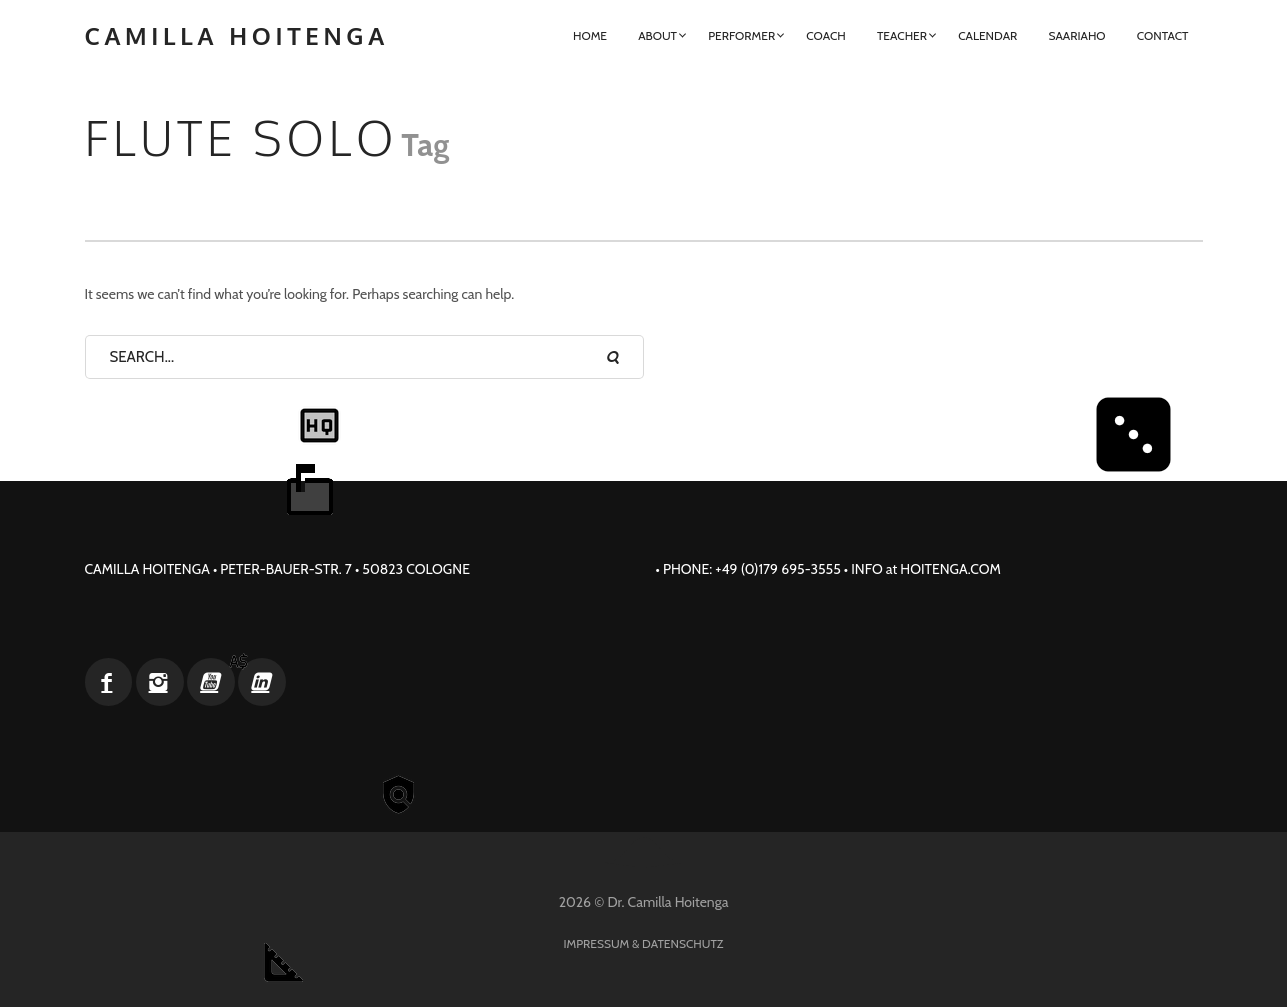 Image resolution: width=1287 pixels, height=1007 pixels. Describe the element at coordinates (398, 794) in the screenshot. I see `view privacy policy or terms` at that location.